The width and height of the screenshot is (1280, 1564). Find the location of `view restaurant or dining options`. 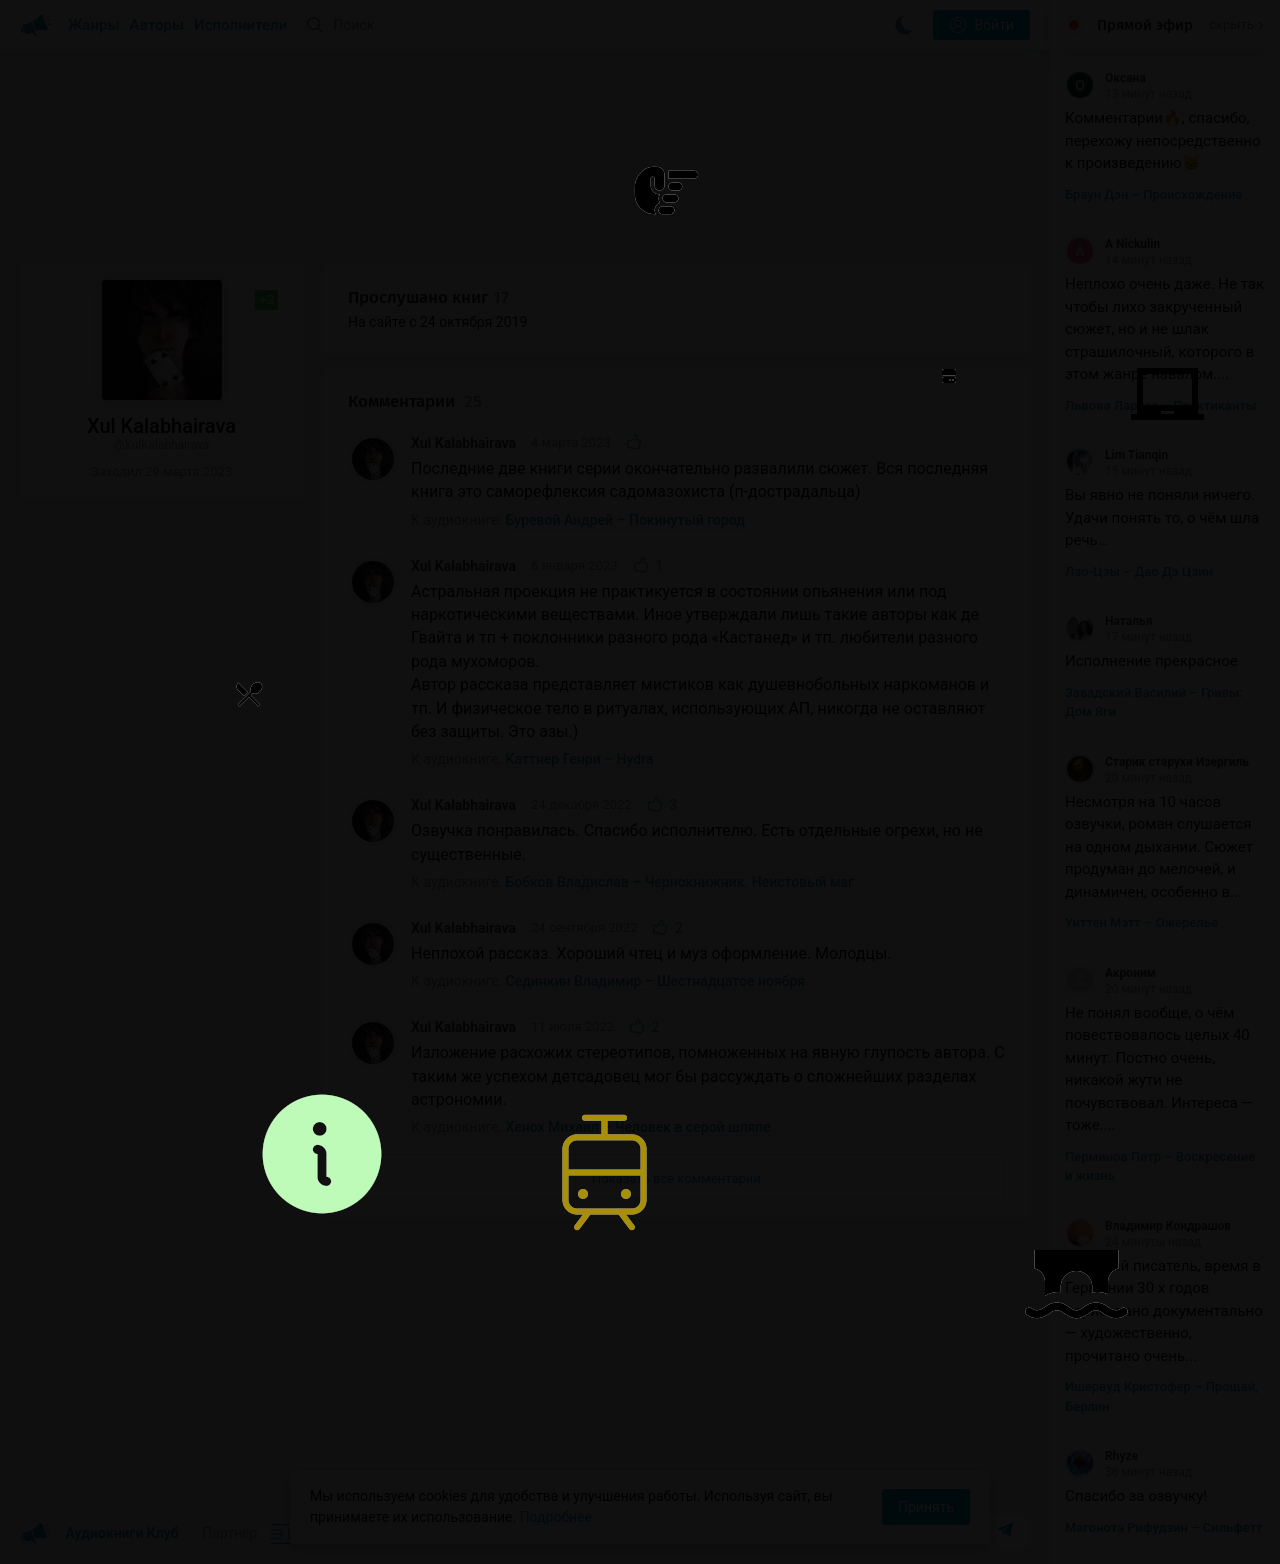

view restaurant or dining options is located at coordinates (249, 694).